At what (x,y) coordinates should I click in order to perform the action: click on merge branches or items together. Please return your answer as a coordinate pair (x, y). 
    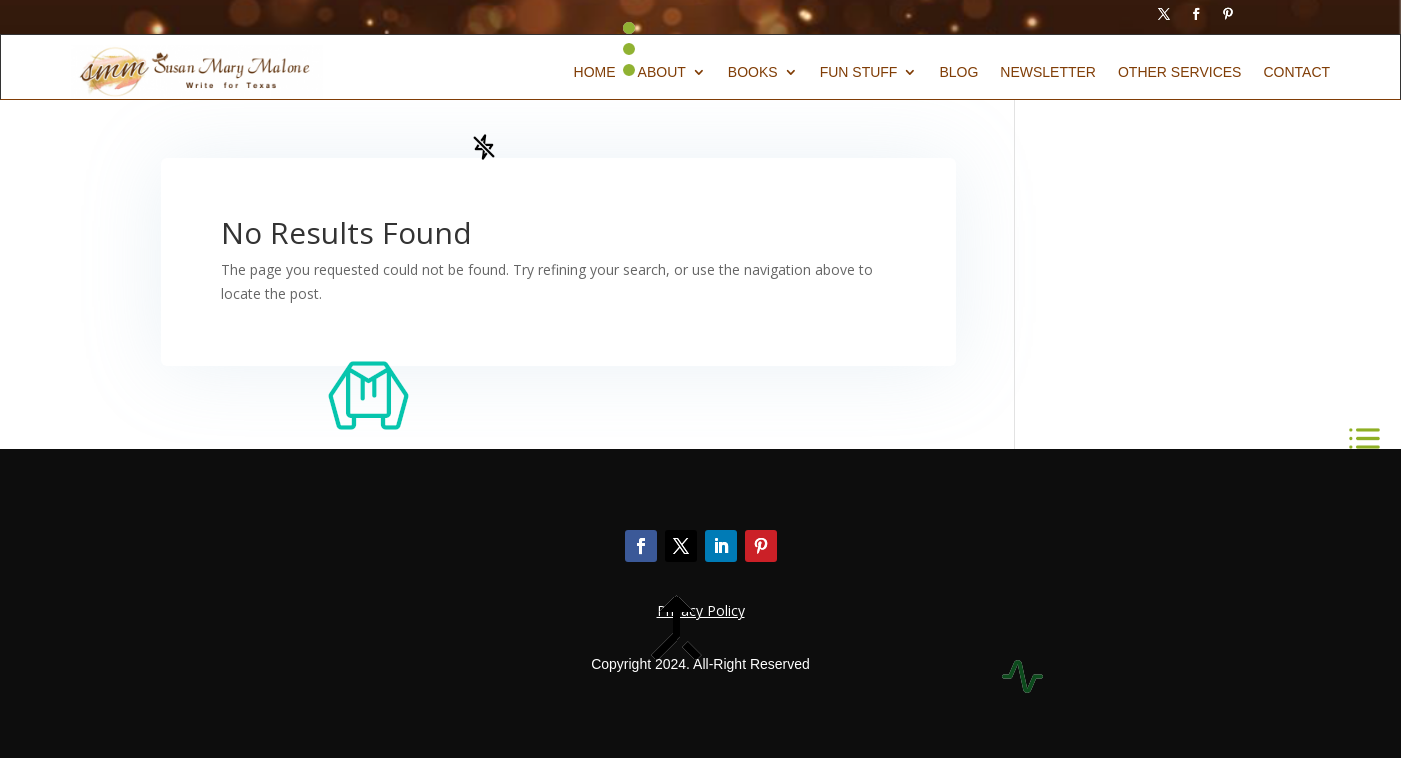
    Looking at the image, I should click on (676, 627).